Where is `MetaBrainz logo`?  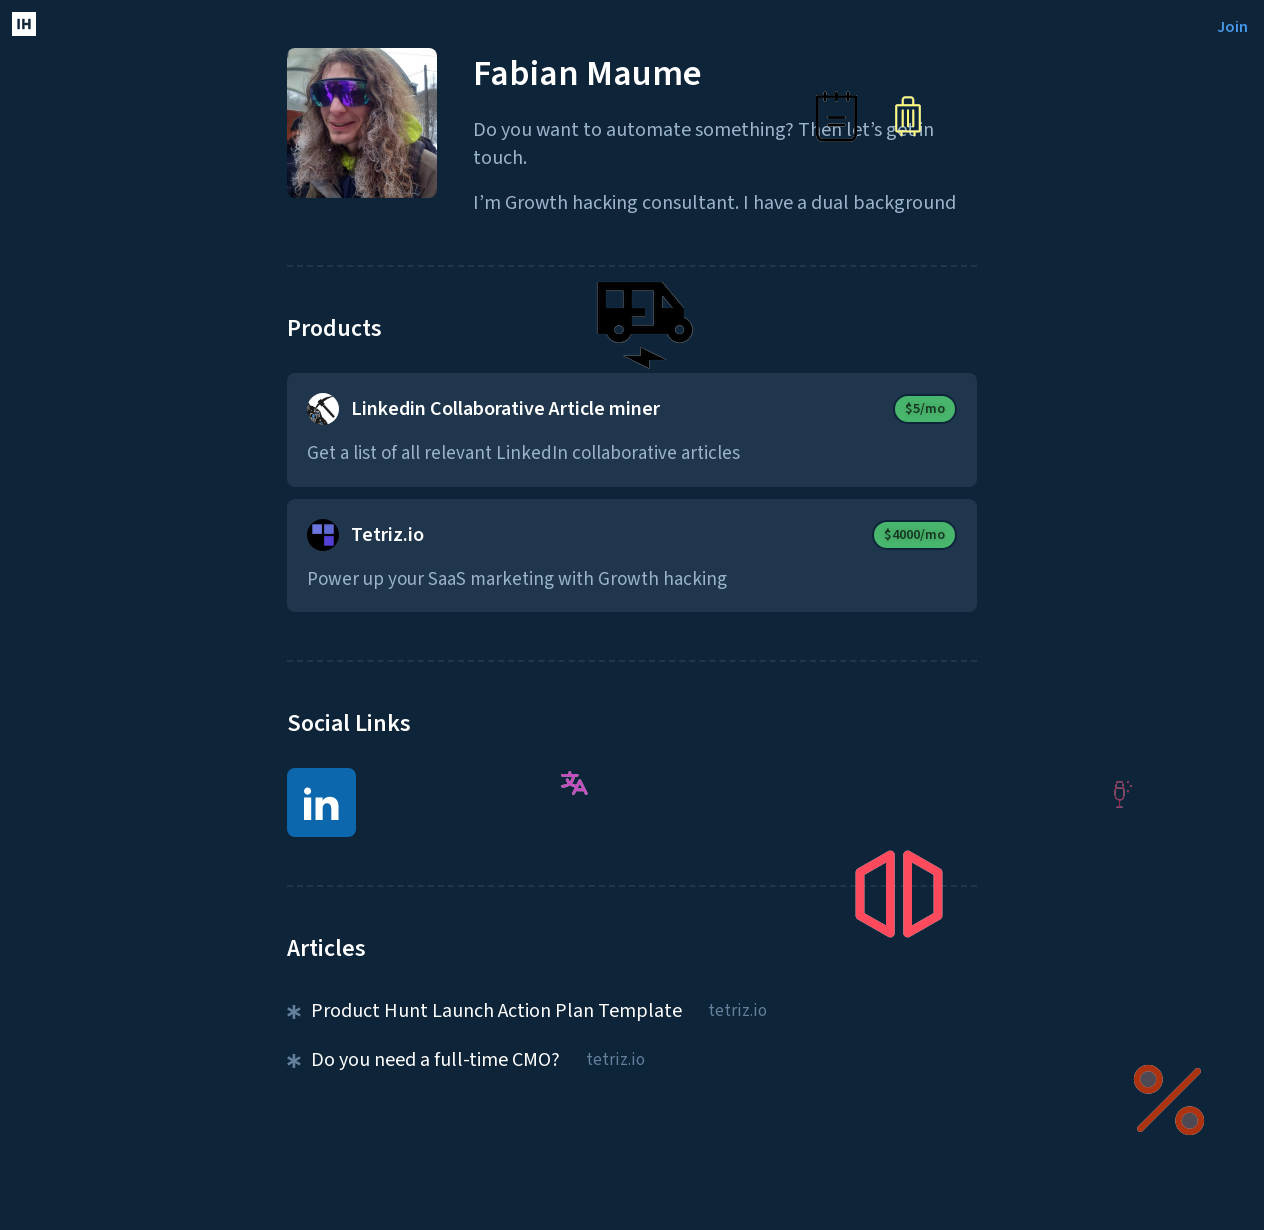 MetaBrainz logo is located at coordinates (899, 894).